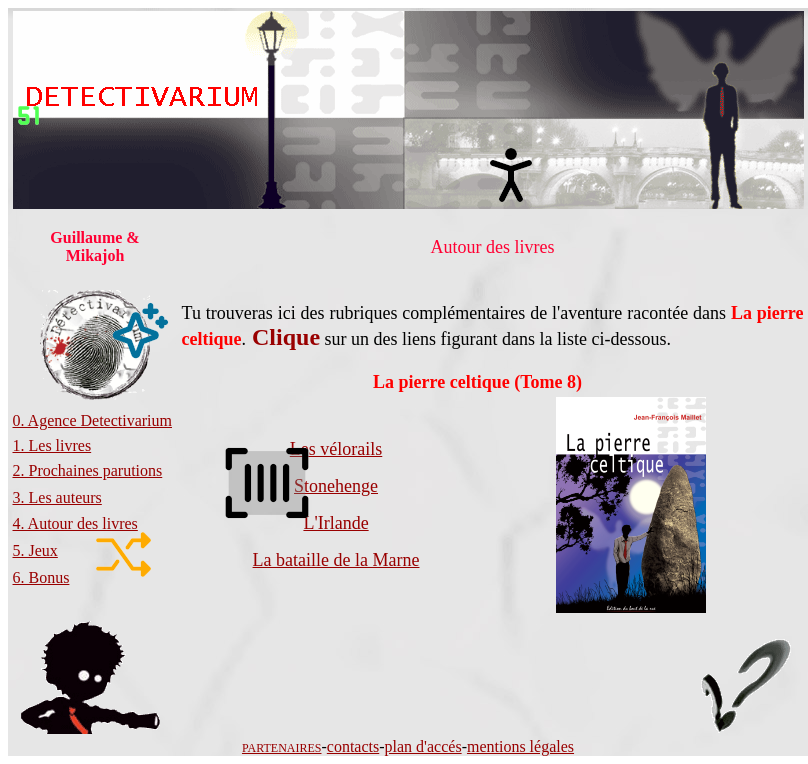 Image resolution: width=808 pixels, height=764 pixels. I want to click on indicates new or AI-generated content, so click(139, 331).